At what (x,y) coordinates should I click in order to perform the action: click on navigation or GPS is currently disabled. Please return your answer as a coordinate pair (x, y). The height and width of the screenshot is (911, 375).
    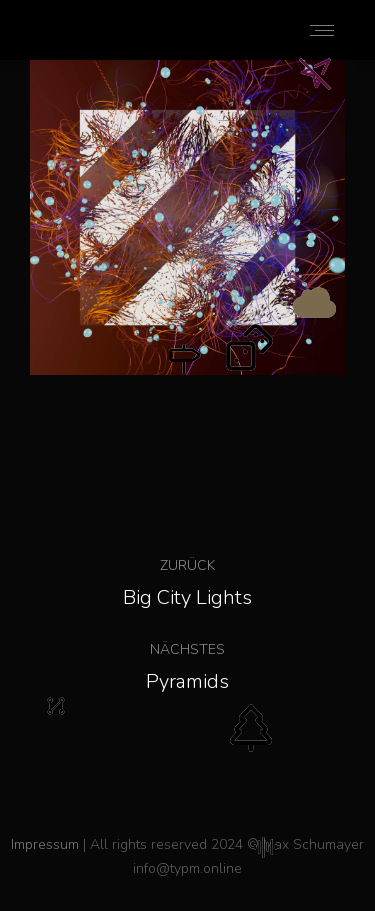
    Looking at the image, I should click on (315, 74).